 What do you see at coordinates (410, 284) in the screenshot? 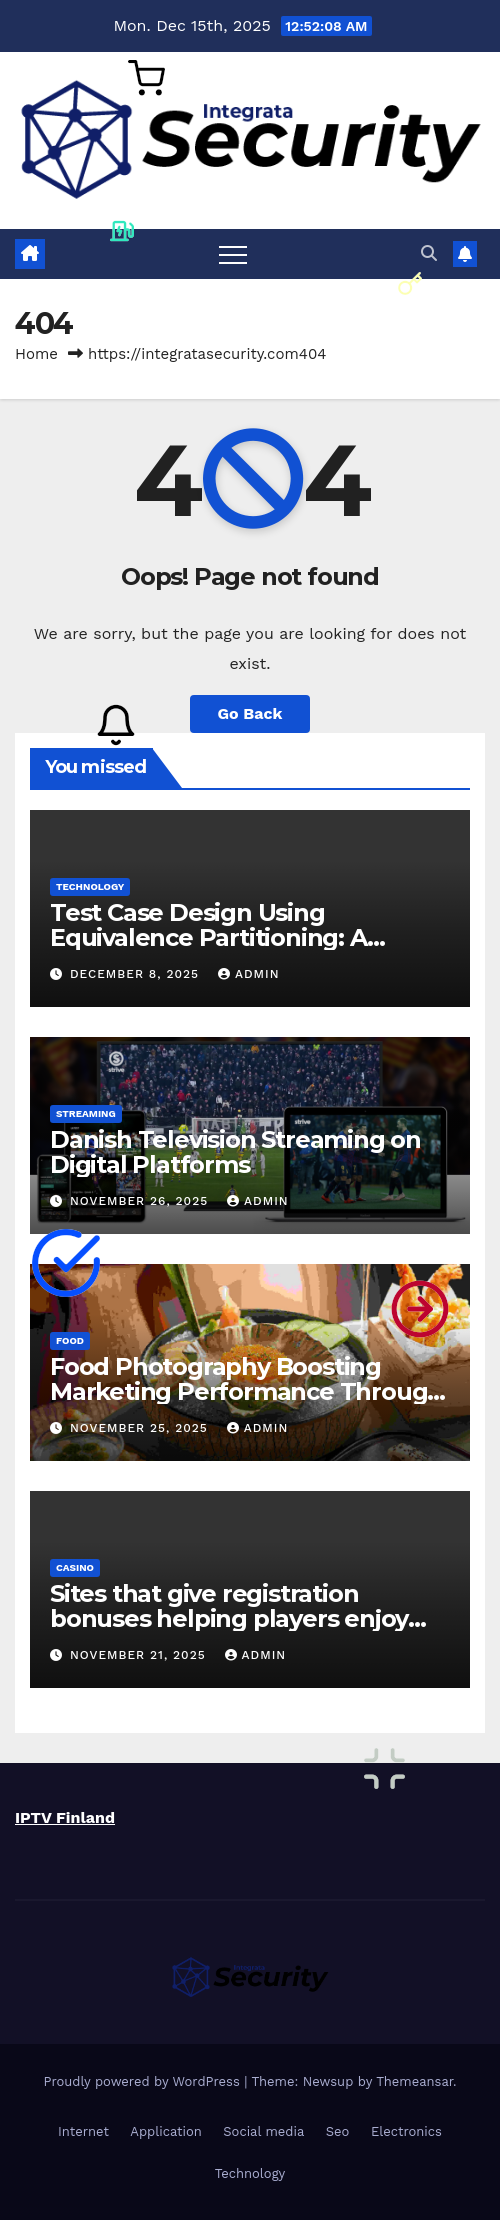
I see `access security or password settings` at bounding box center [410, 284].